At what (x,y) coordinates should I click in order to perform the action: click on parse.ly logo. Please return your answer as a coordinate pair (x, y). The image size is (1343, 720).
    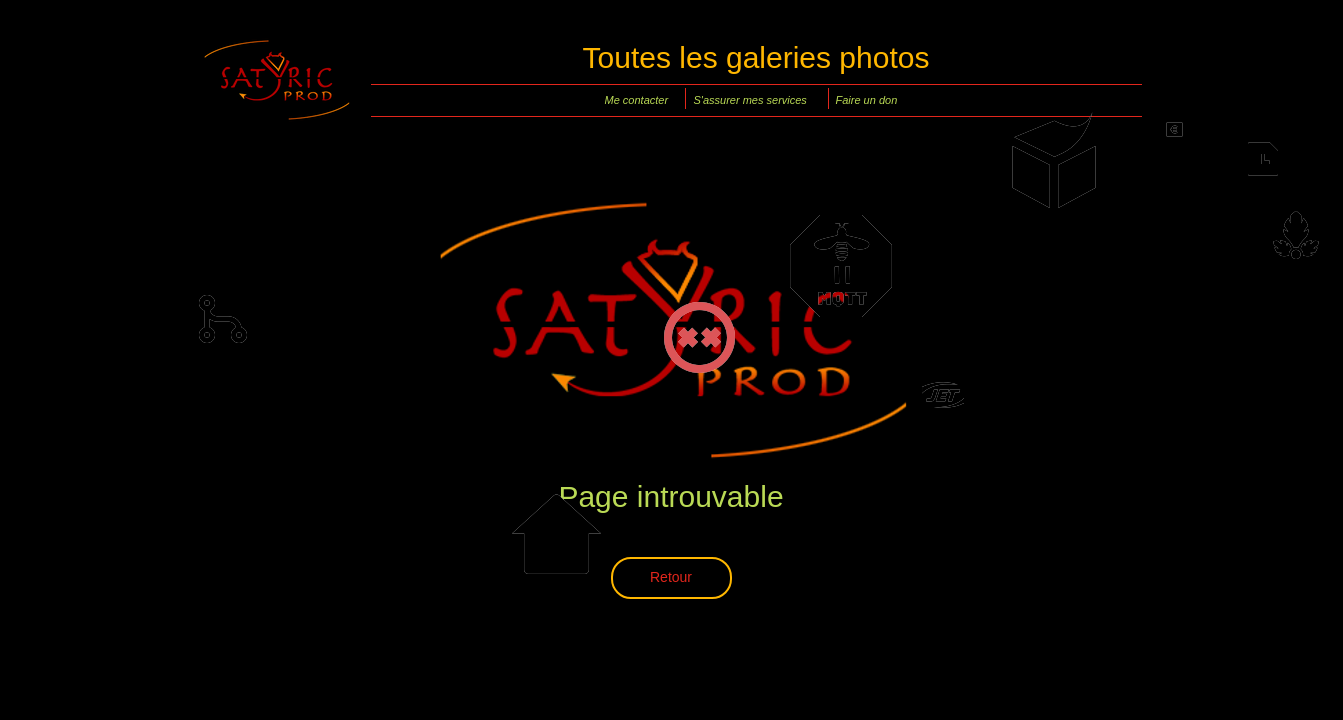
    Looking at the image, I should click on (1296, 235).